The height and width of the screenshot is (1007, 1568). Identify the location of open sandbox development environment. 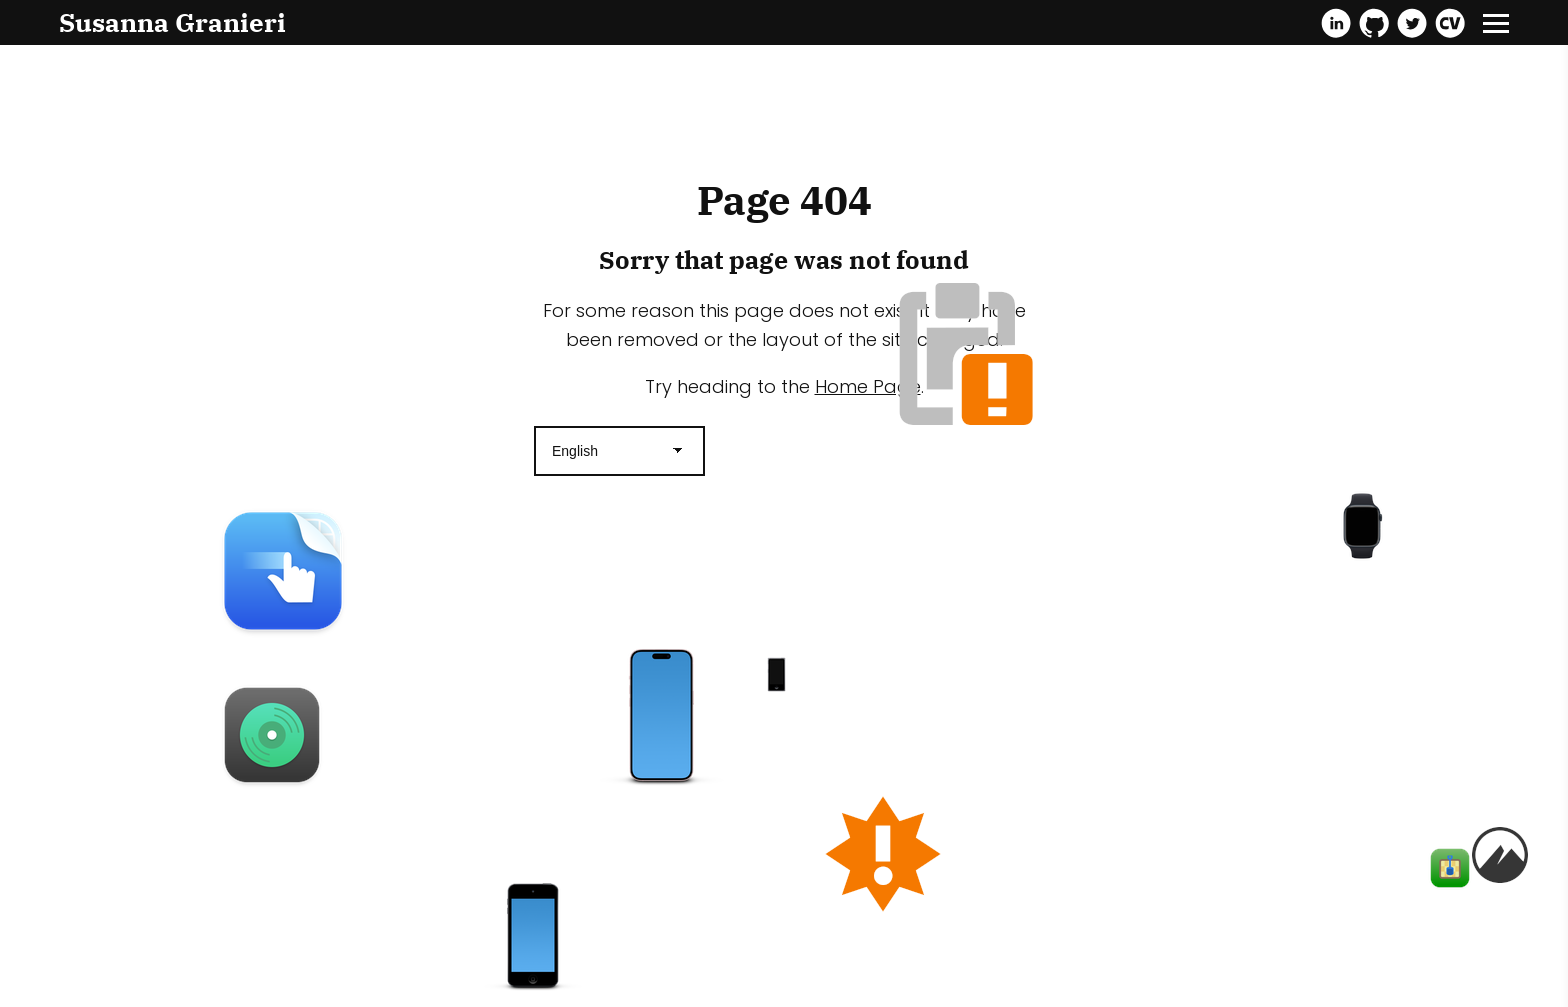
(1450, 868).